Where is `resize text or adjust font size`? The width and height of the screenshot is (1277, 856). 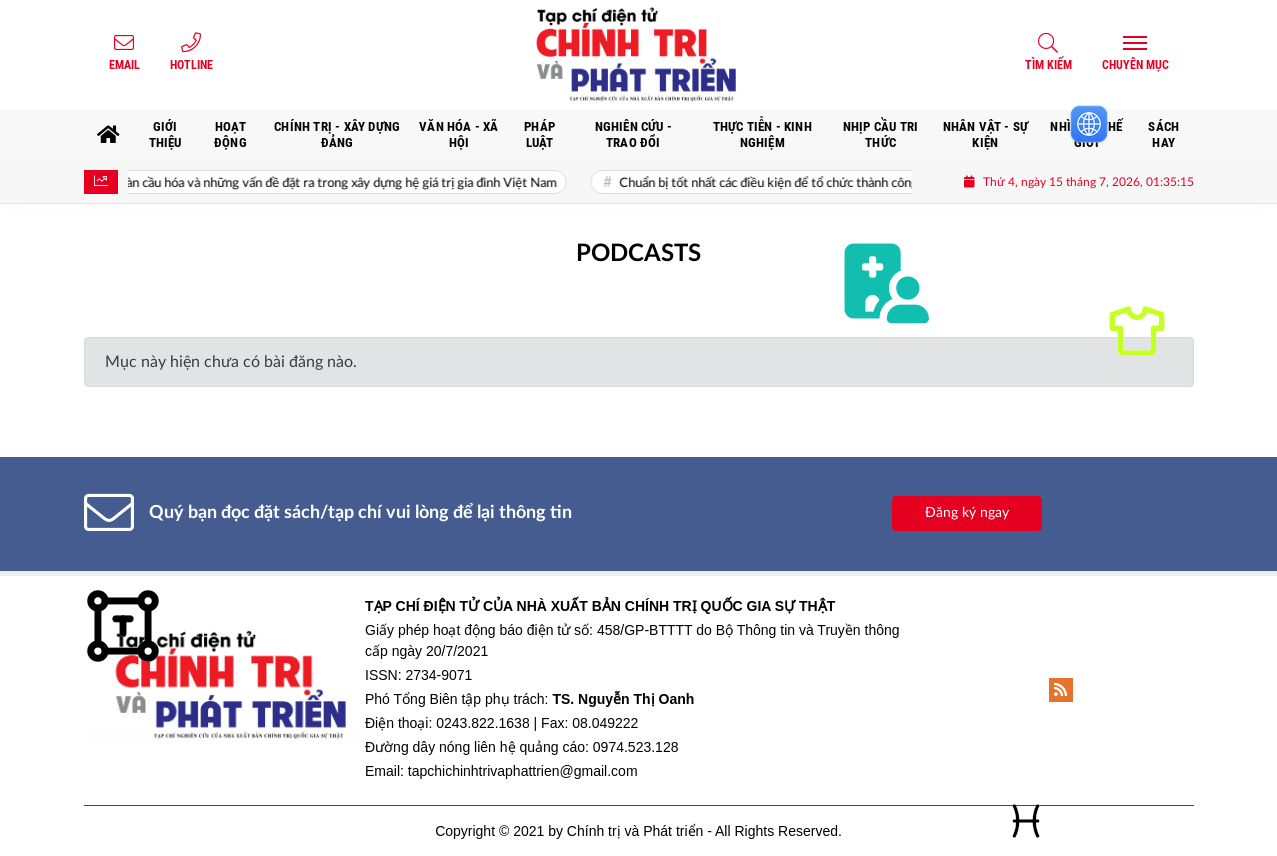
resize text or adjust font size is located at coordinates (123, 626).